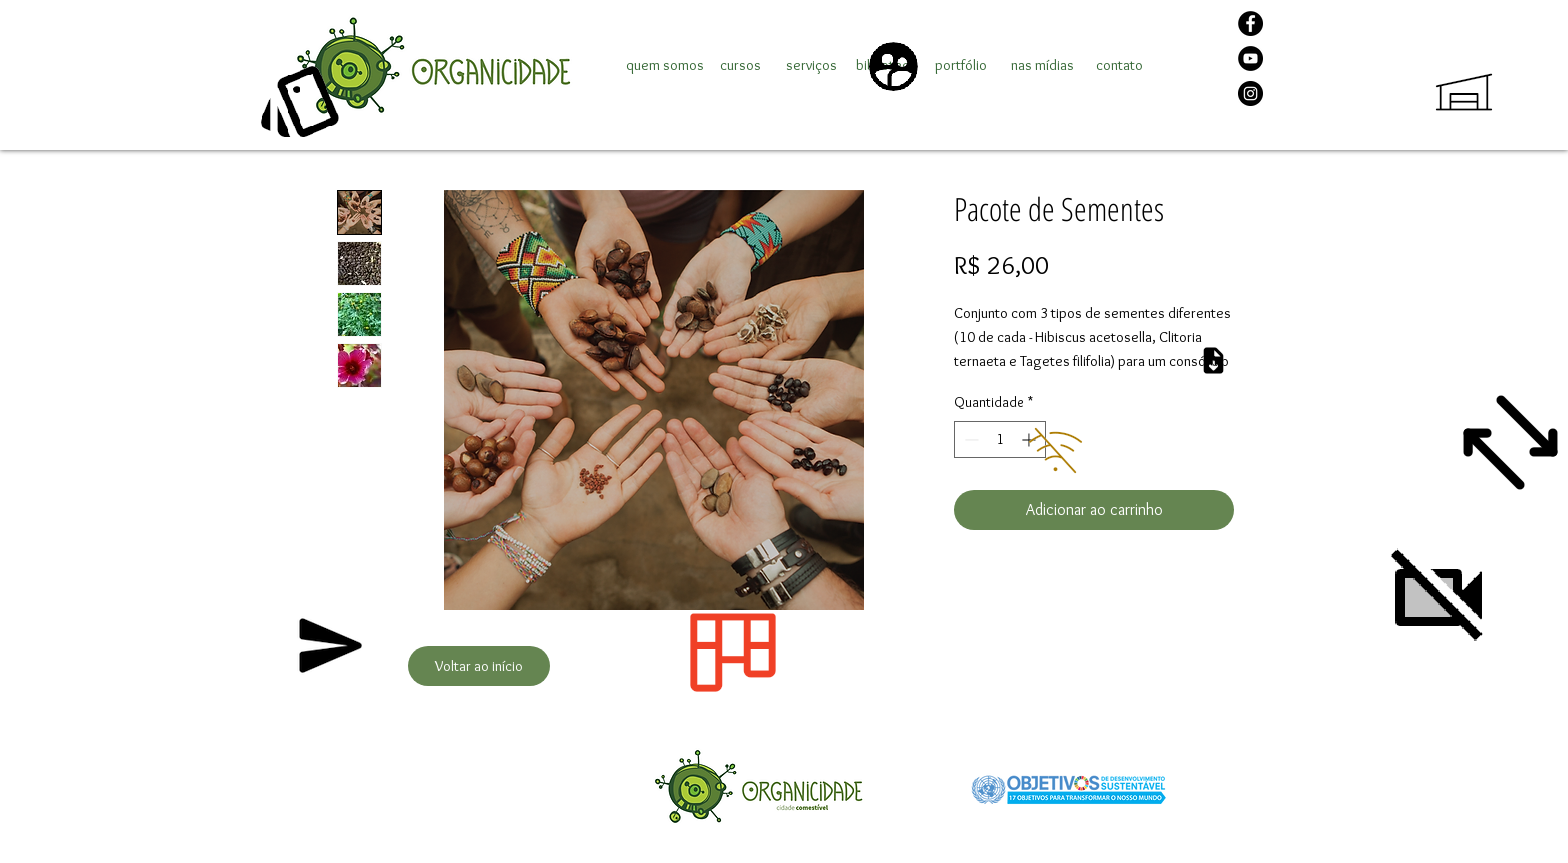  What do you see at coordinates (300, 100) in the screenshot?
I see `access style or theme settings` at bounding box center [300, 100].